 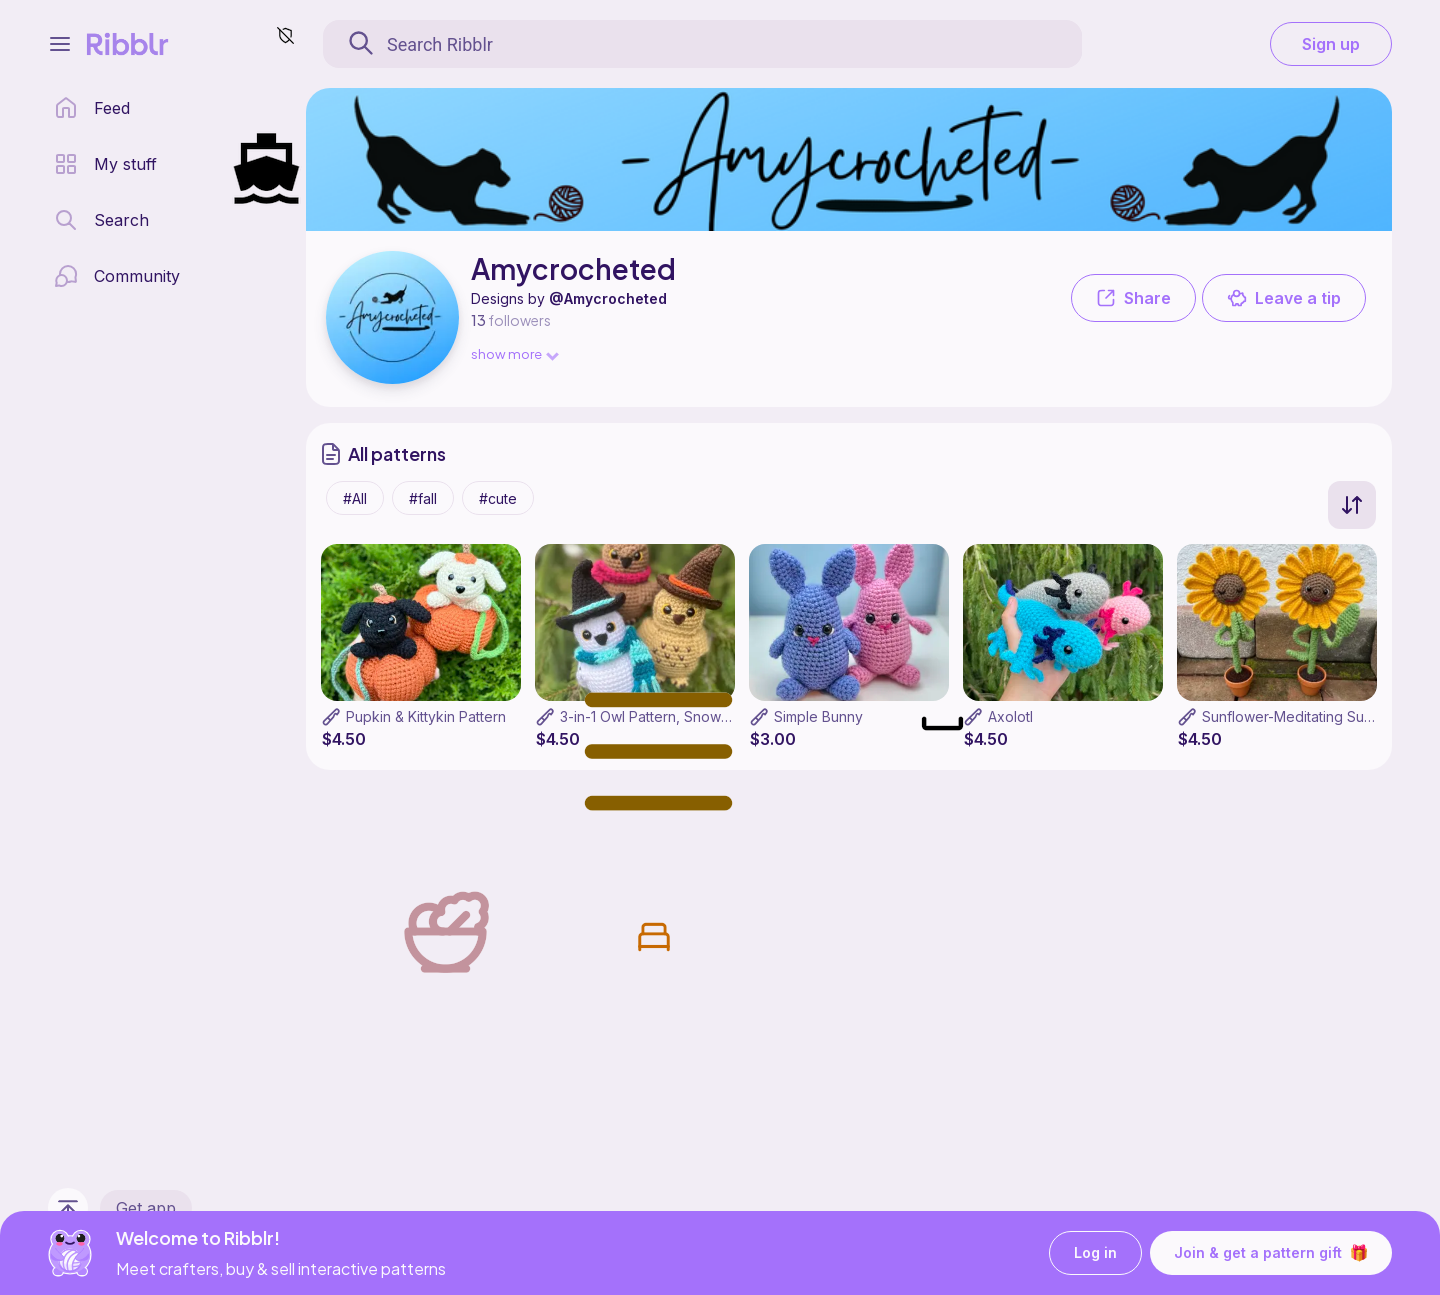 What do you see at coordinates (266, 168) in the screenshot?
I see `get directions by ferry or boat` at bounding box center [266, 168].